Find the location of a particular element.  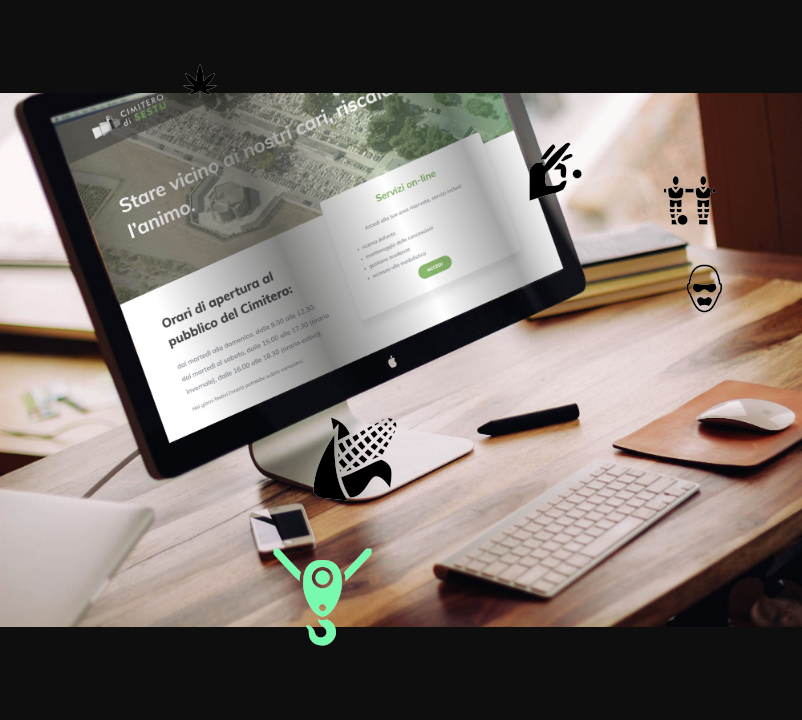

access foosball or table football game is located at coordinates (689, 200).